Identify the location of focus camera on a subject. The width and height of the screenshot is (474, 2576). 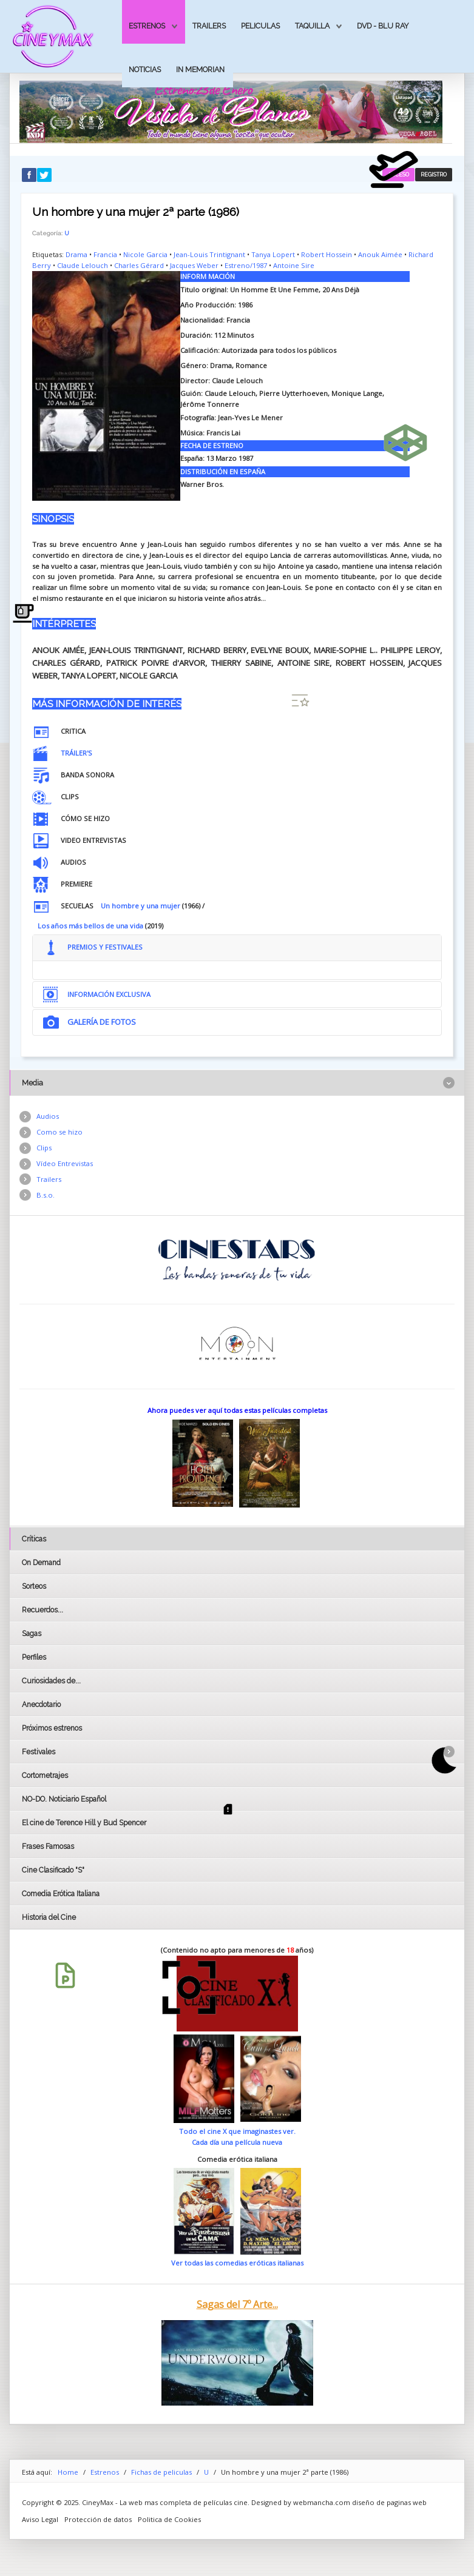
(189, 1987).